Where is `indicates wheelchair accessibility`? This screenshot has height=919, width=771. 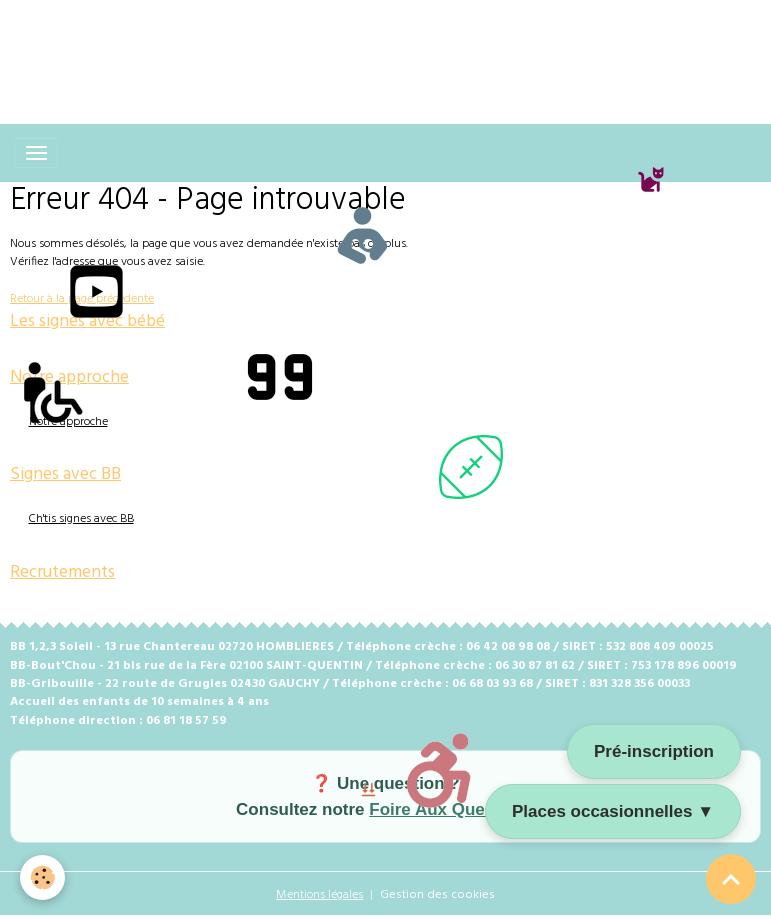
indicates wheelchair accessibility is located at coordinates (439, 770).